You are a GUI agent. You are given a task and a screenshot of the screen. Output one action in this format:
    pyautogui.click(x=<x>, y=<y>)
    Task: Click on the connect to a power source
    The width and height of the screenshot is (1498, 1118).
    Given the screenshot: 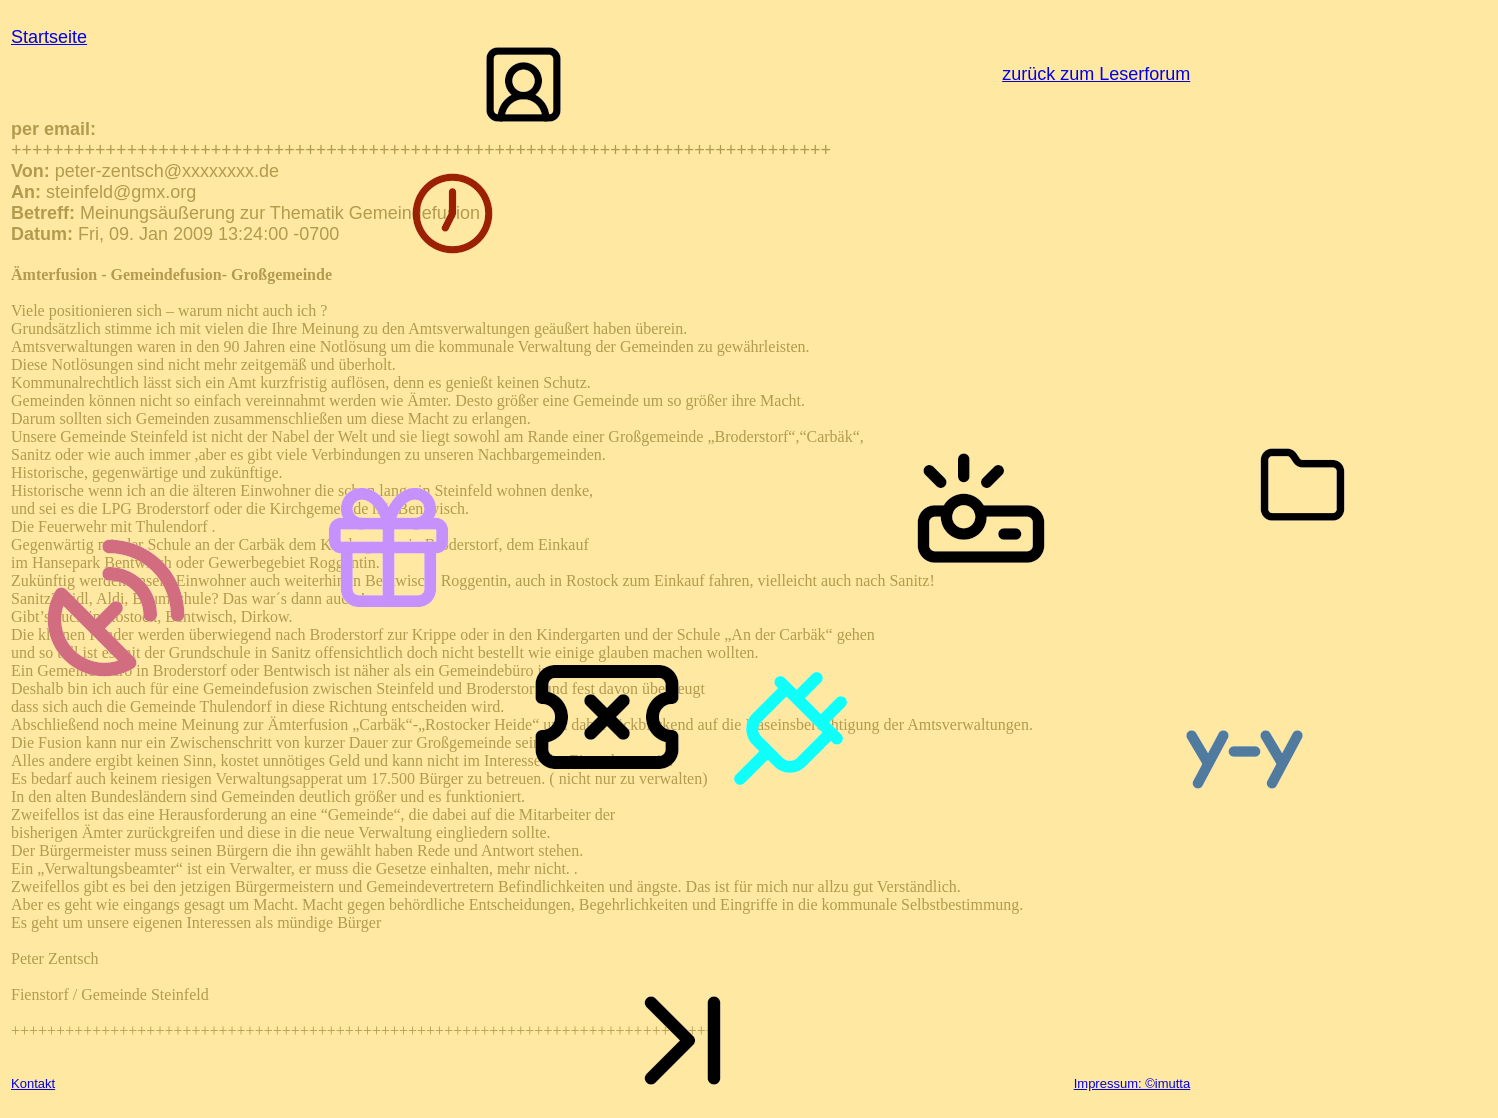 What is the action you would take?
    pyautogui.click(x=788, y=730)
    